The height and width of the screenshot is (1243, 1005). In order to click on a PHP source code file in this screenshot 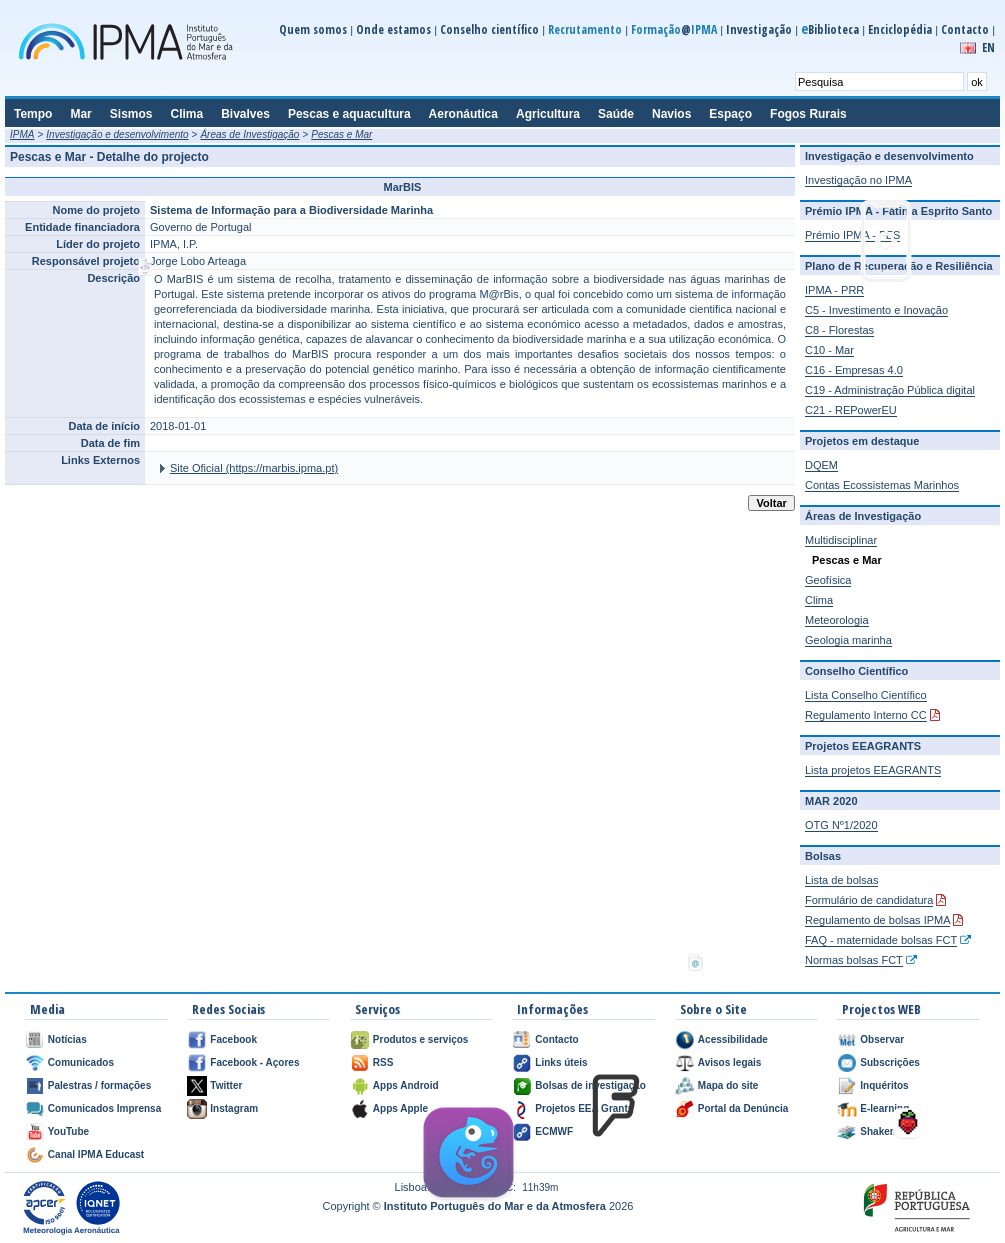, I will do `click(145, 267)`.